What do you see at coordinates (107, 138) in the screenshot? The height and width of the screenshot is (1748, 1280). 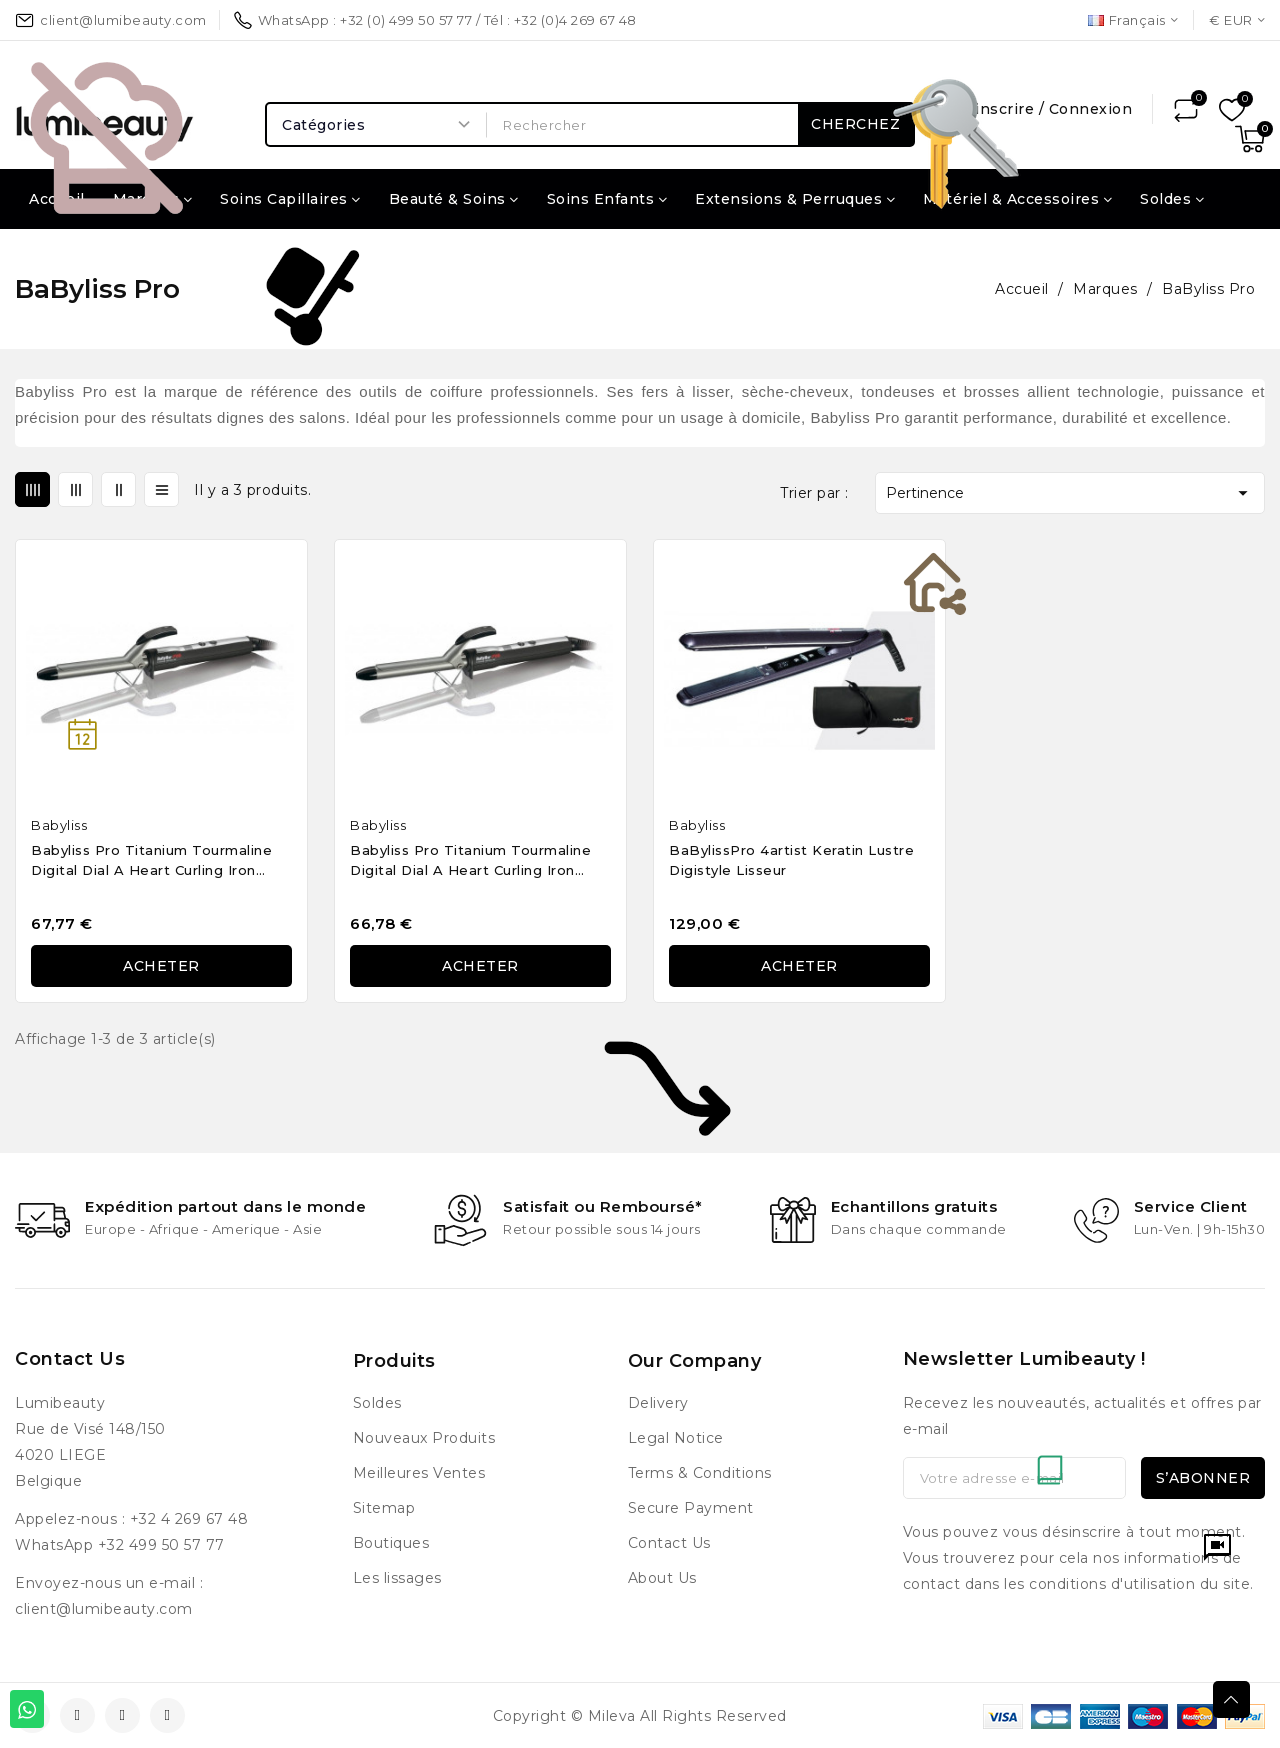 I see `disable cooking or recipe mode` at bounding box center [107, 138].